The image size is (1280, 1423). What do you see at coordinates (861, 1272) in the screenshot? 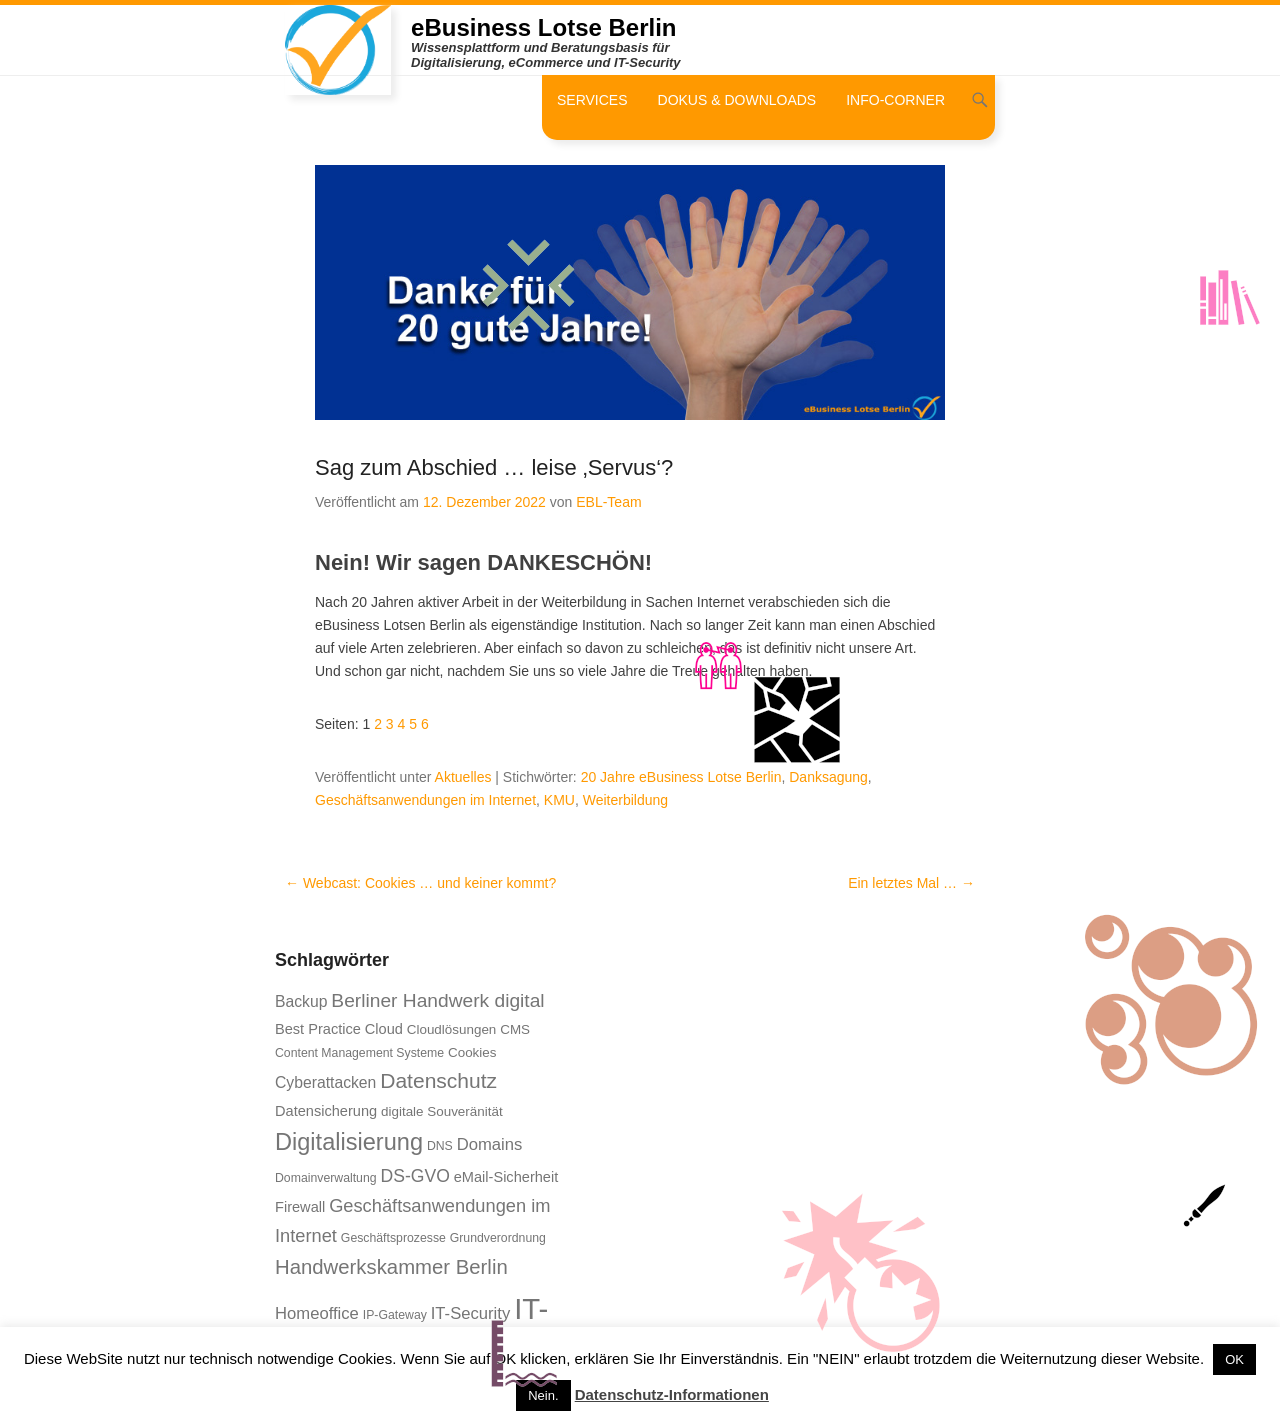
I see `detonate or trigger an explosion effect` at bounding box center [861, 1272].